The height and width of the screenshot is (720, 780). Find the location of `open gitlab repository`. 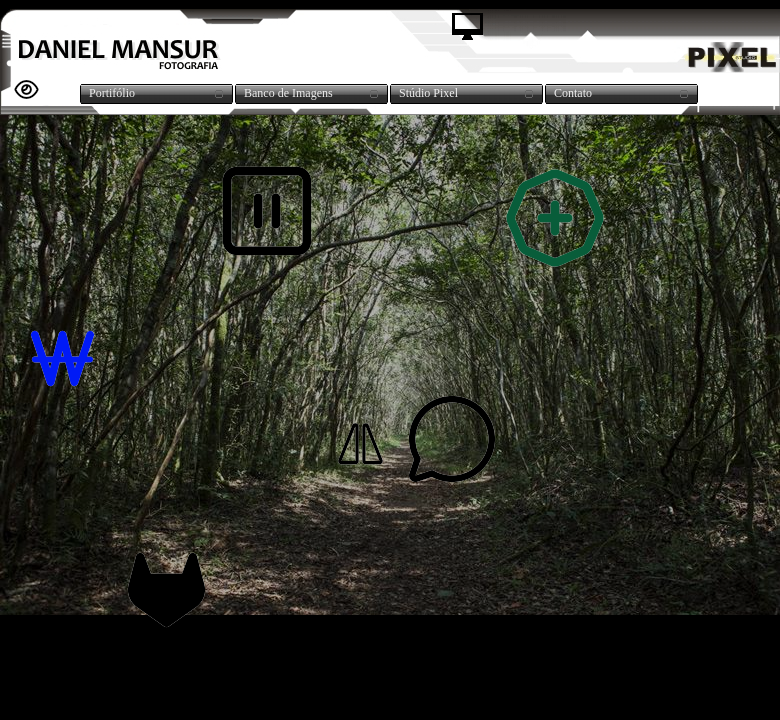

open gitlab repository is located at coordinates (166, 588).